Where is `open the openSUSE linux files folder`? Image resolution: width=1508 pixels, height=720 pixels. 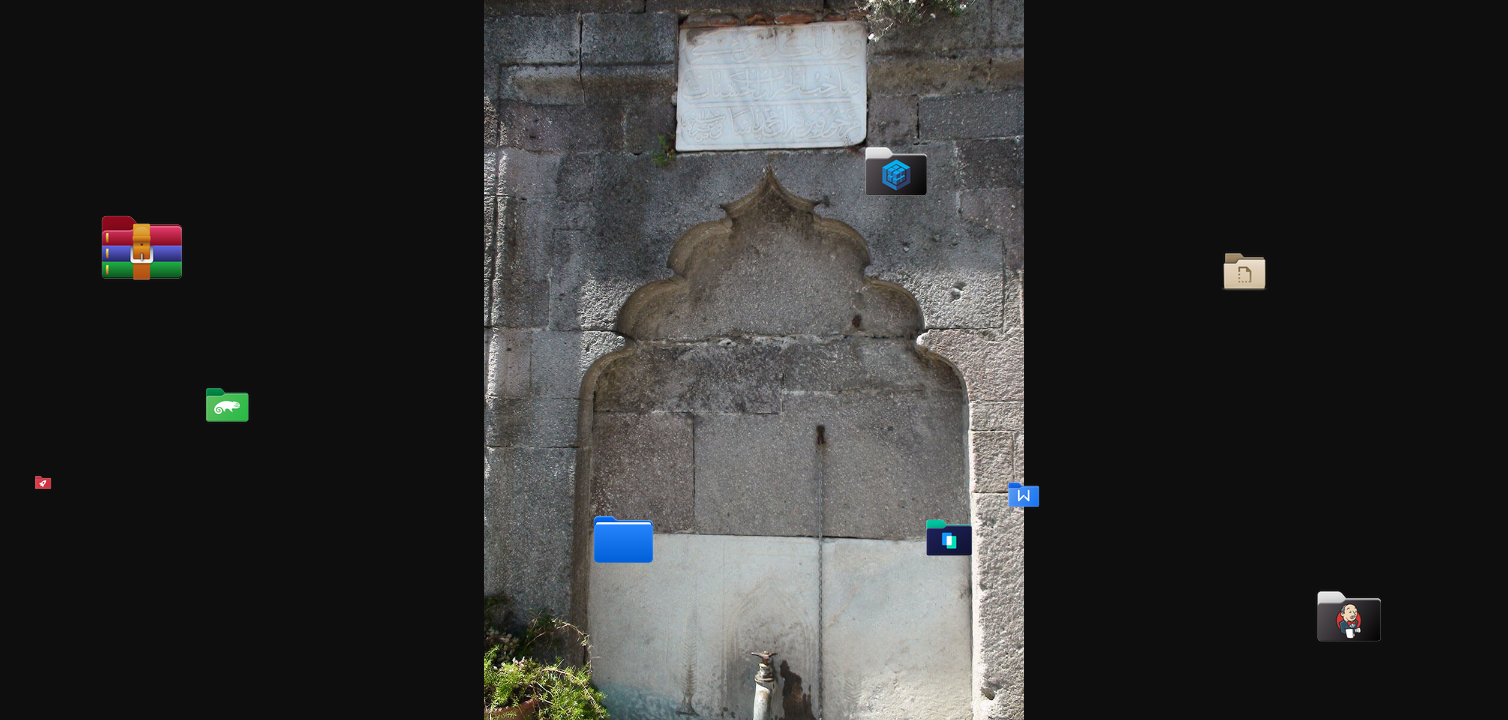
open the openSUSE linux files folder is located at coordinates (227, 406).